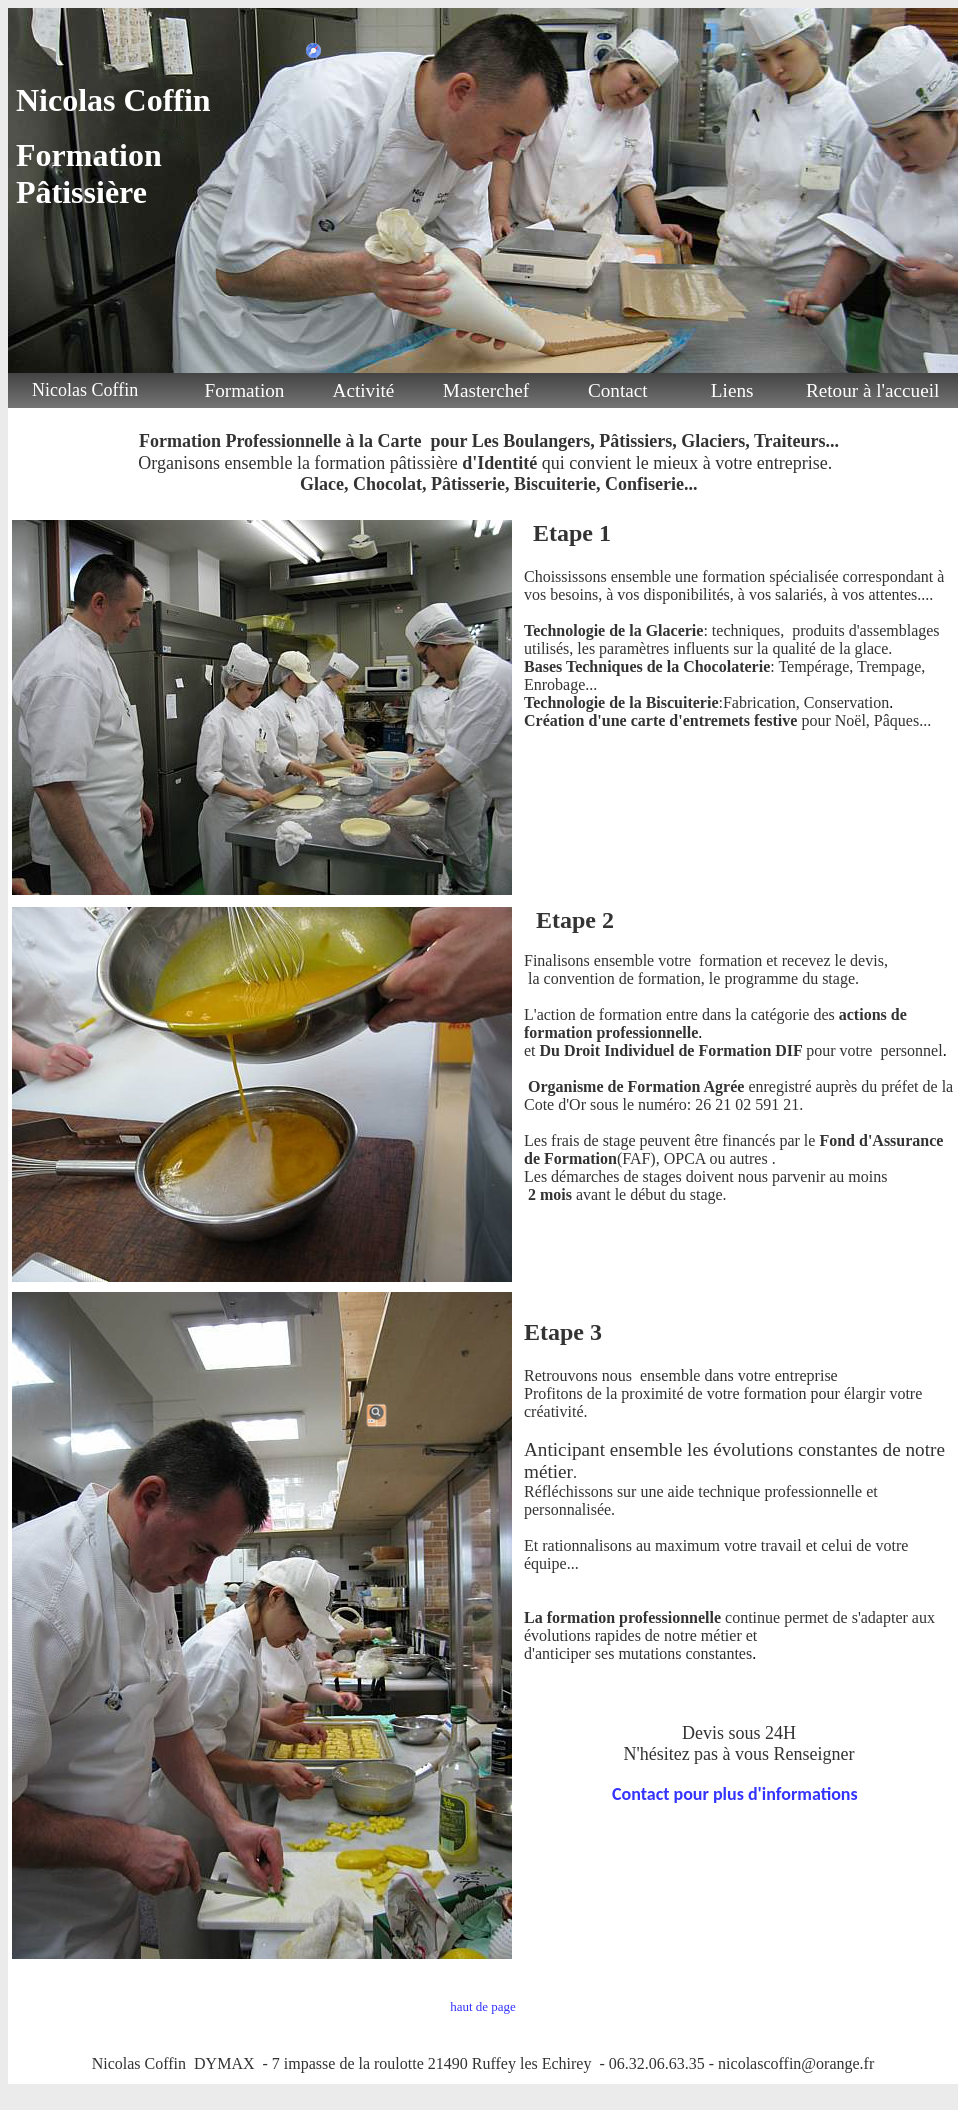  Describe the element at coordinates (376, 1415) in the screenshot. I see `resolving package dependencies` at that location.